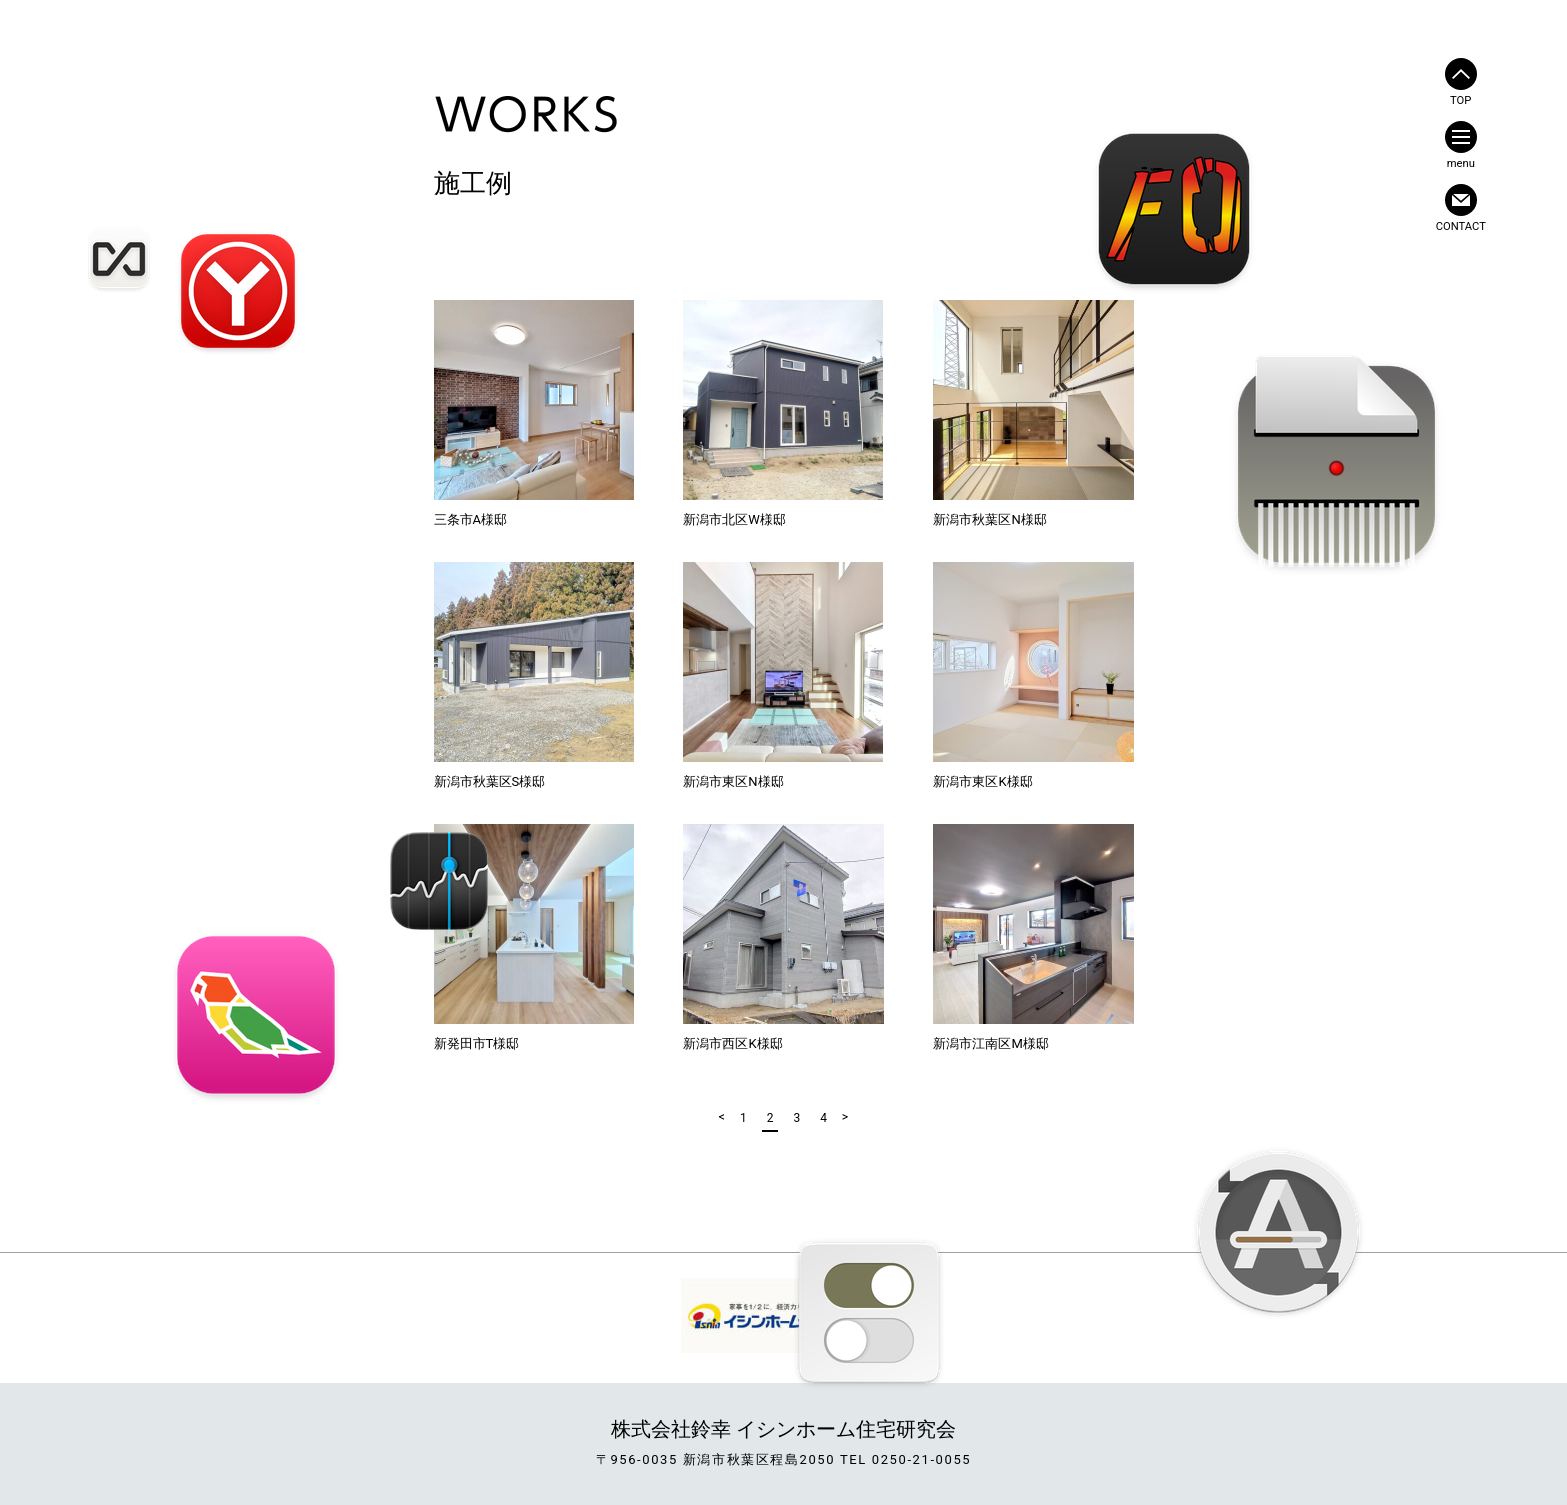 The image size is (1567, 1505). I want to click on open Microsoft Dynamics app, so click(800, 888).